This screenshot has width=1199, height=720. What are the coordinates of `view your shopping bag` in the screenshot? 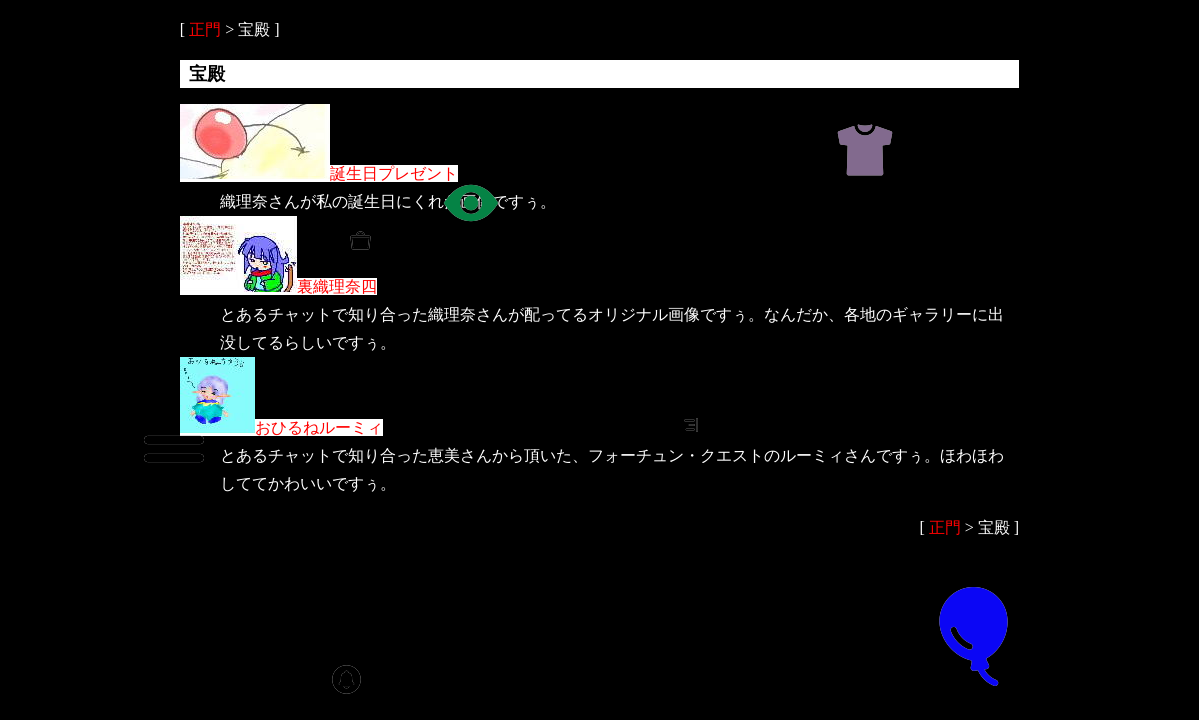 It's located at (360, 241).